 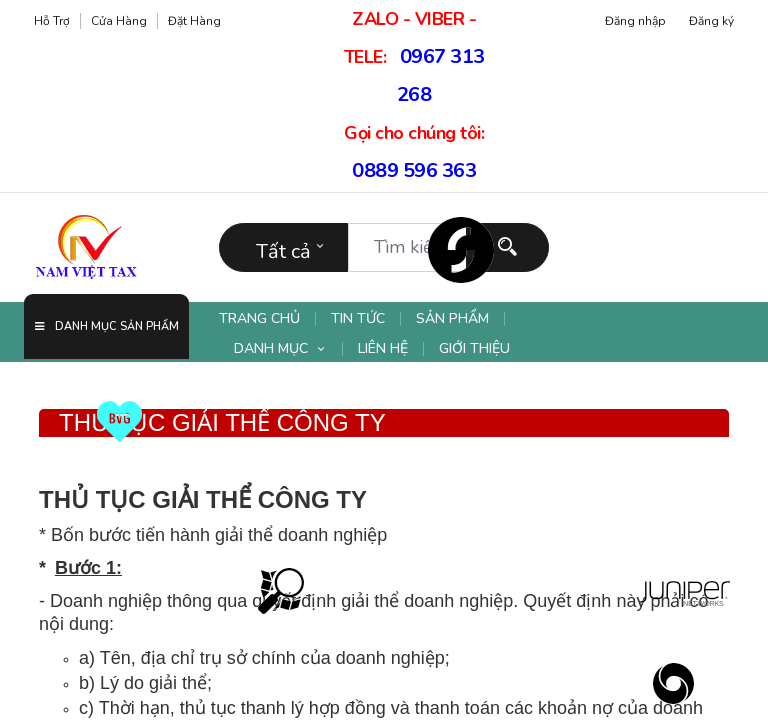 I want to click on open the Starling Bank app, so click(x=461, y=250).